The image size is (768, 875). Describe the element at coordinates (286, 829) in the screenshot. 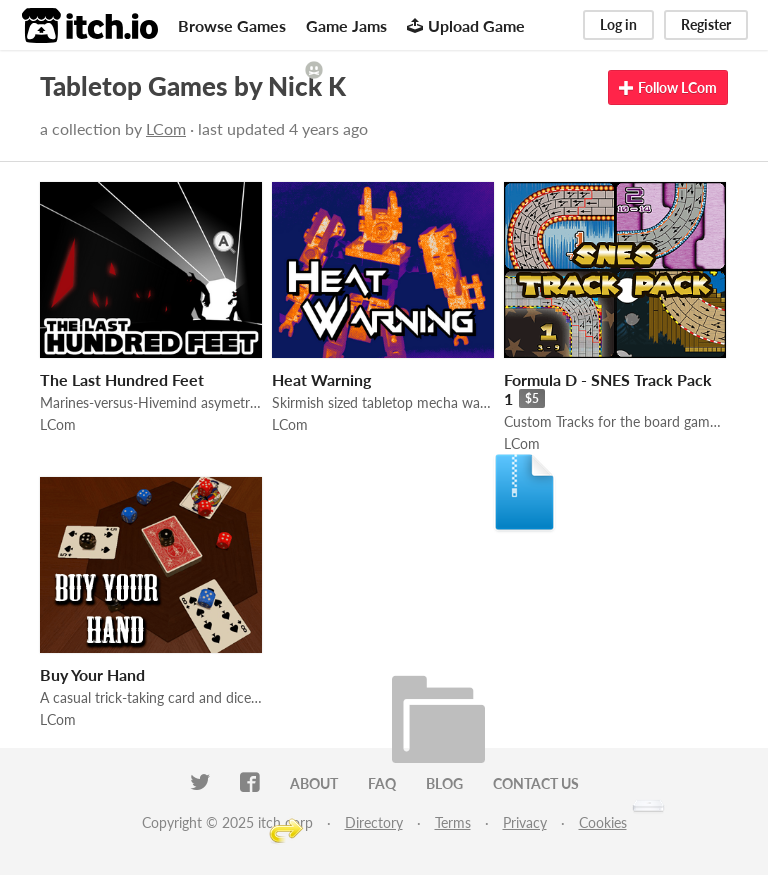

I see `redo last undone action` at that location.